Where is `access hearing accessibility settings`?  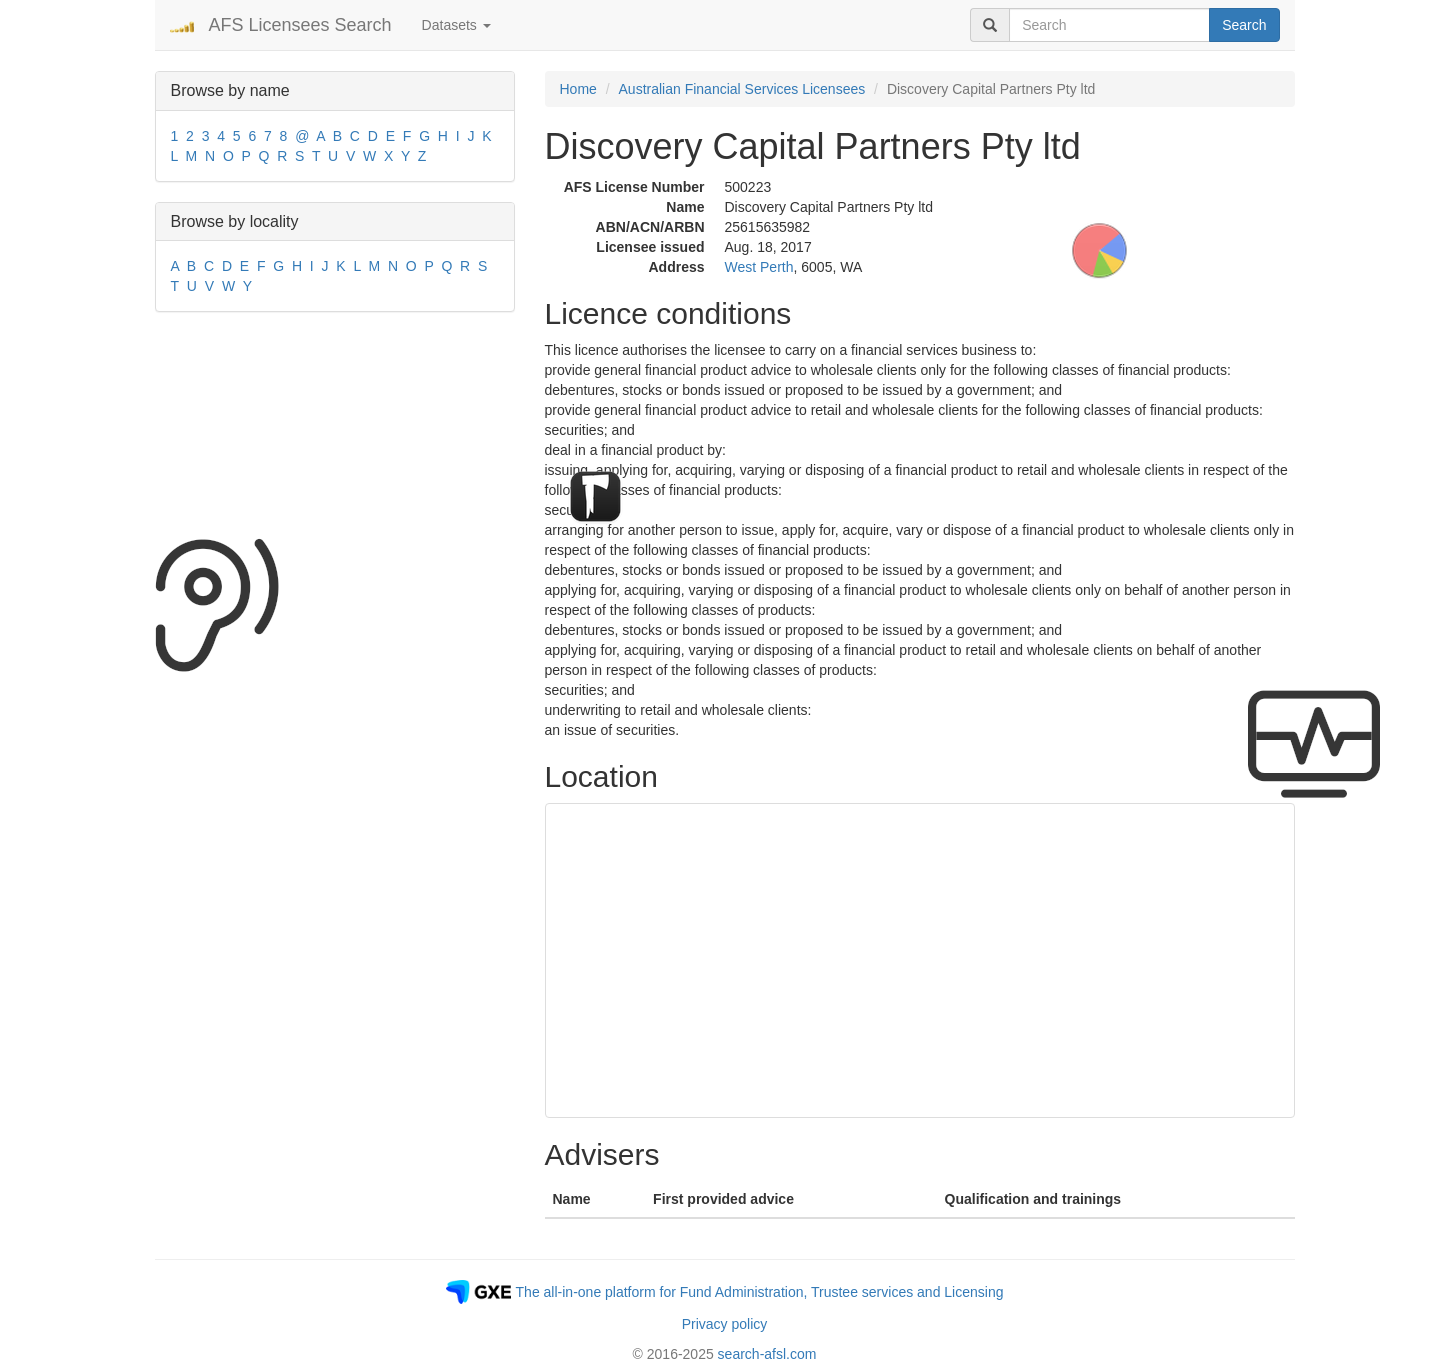 access hearing accessibility settings is located at coordinates (212, 605).